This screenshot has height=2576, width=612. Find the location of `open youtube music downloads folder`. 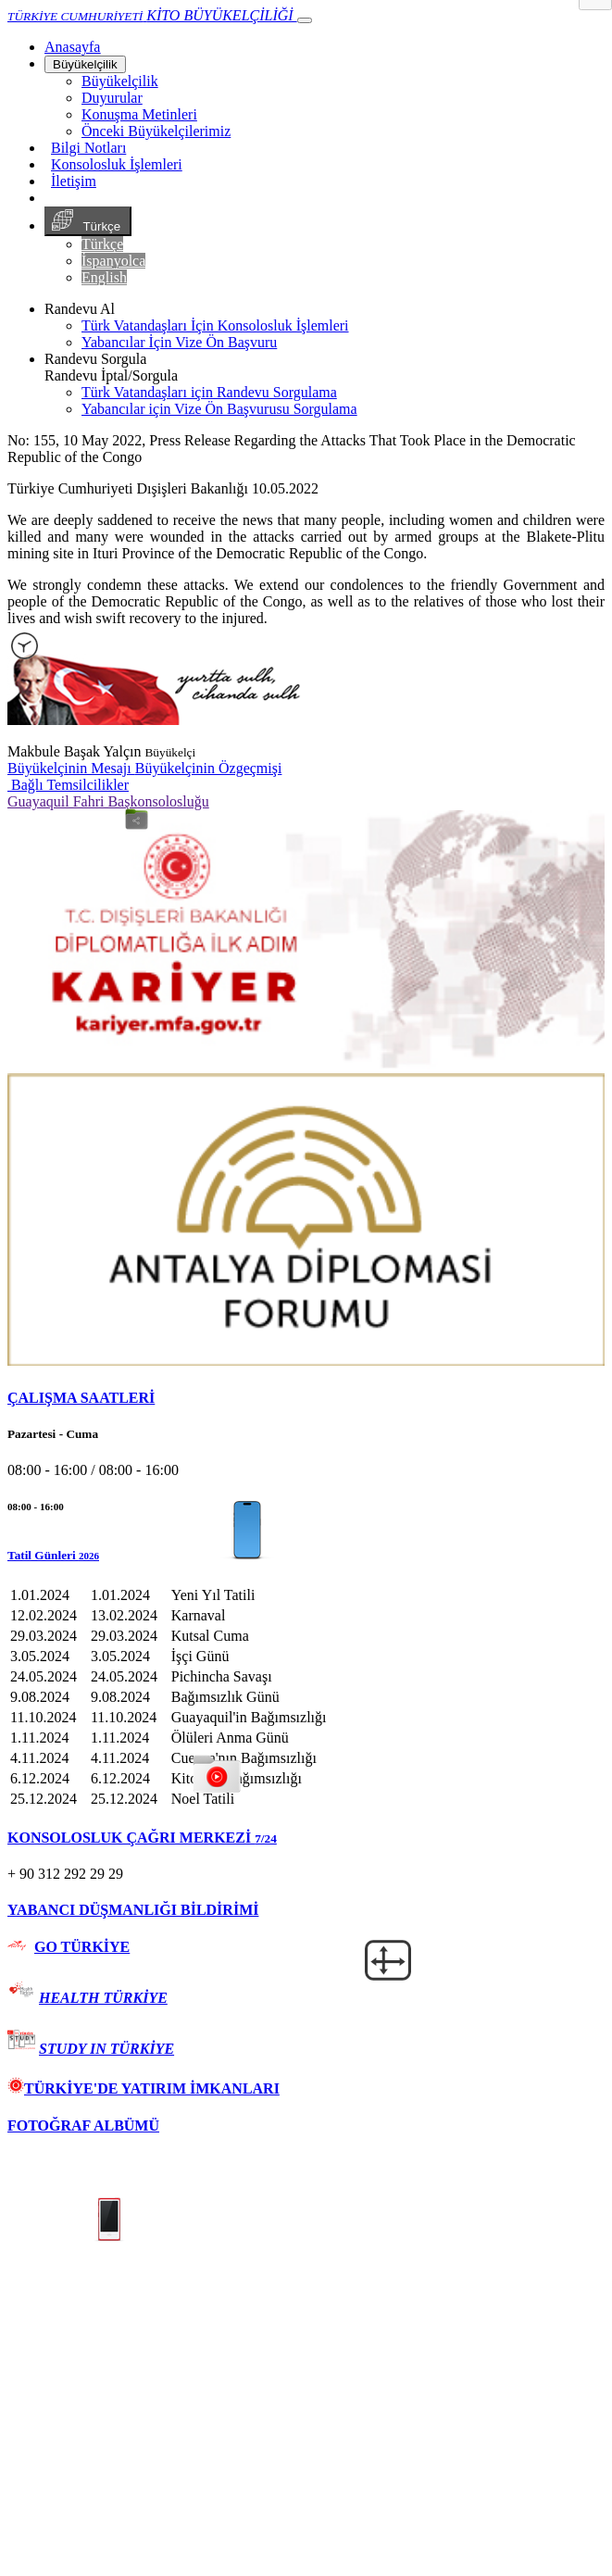

open youtube music downloads folder is located at coordinates (217, 1775).